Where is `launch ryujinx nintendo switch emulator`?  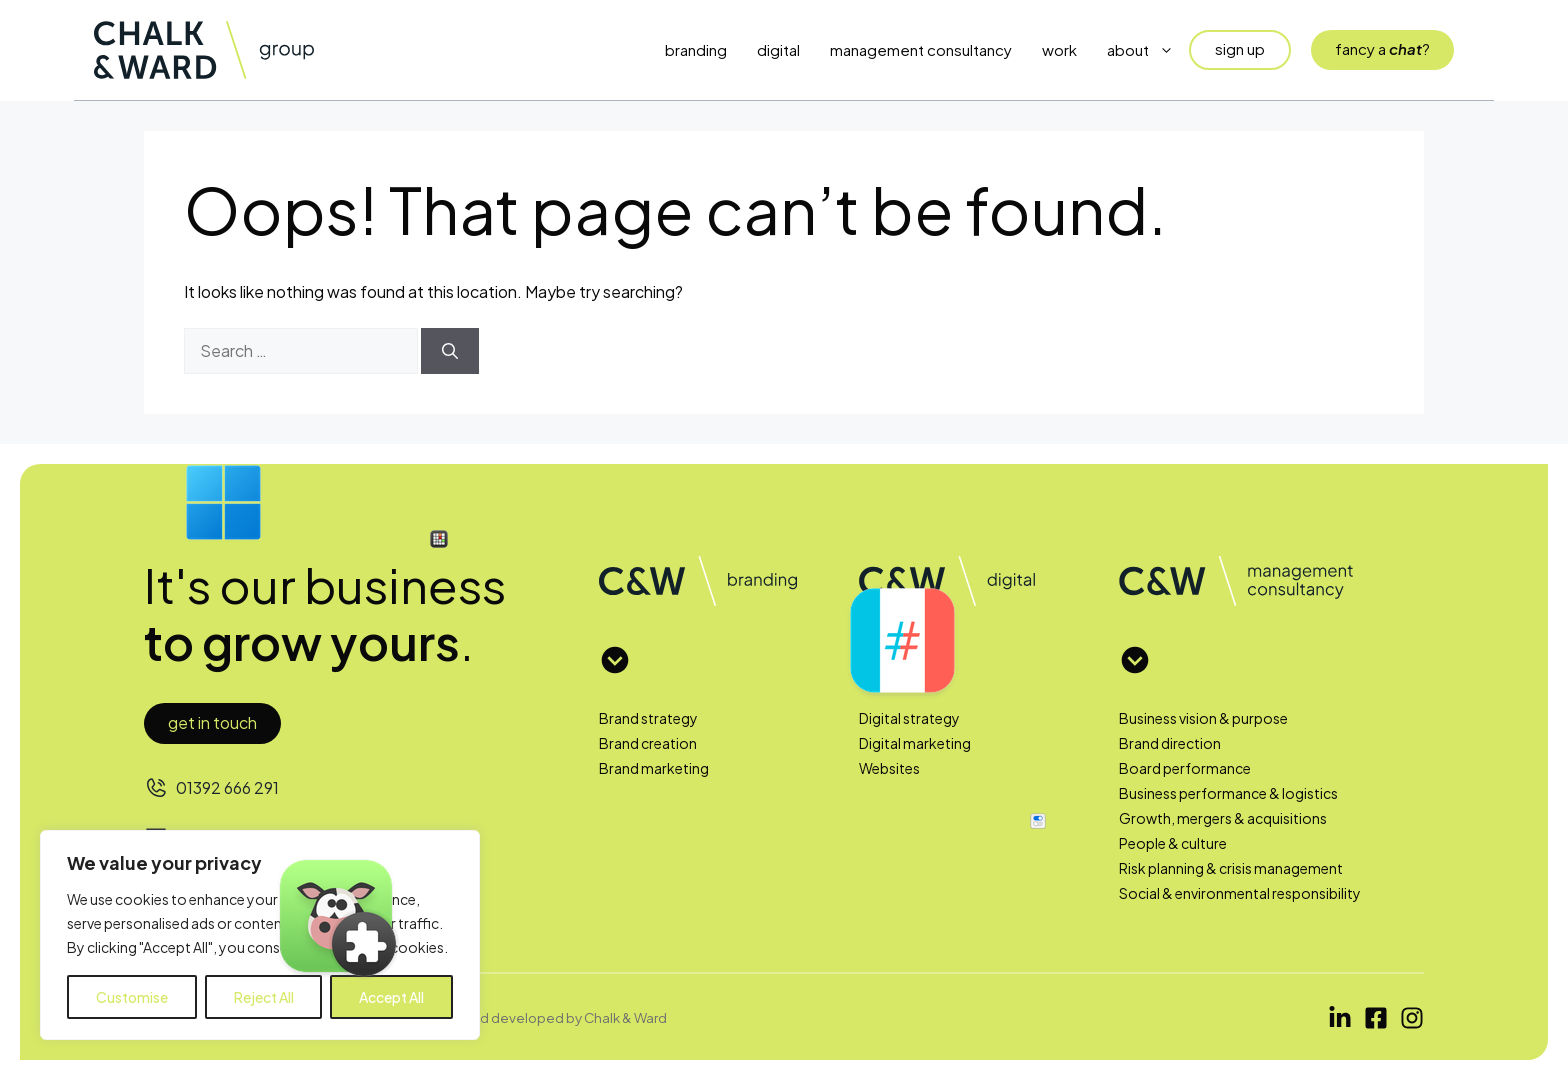 launch ryujinx nintendo switch emulator is located at coordinates (902, 640).